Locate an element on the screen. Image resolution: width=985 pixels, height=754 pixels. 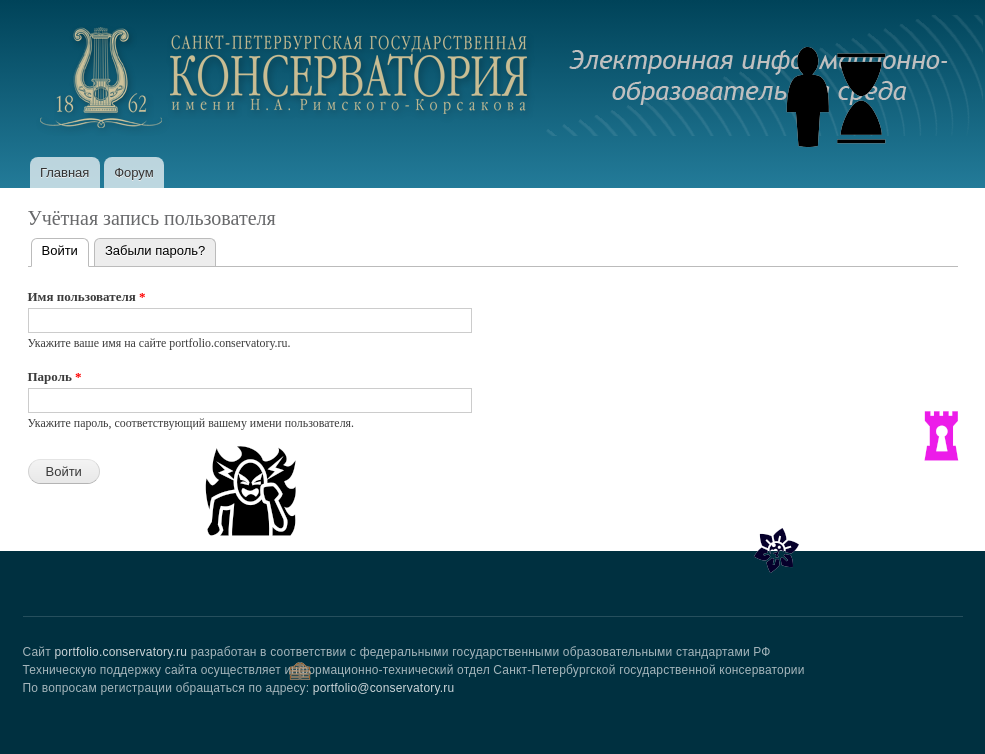
decorative flower element for game UI is located at coordinates (776, 550).